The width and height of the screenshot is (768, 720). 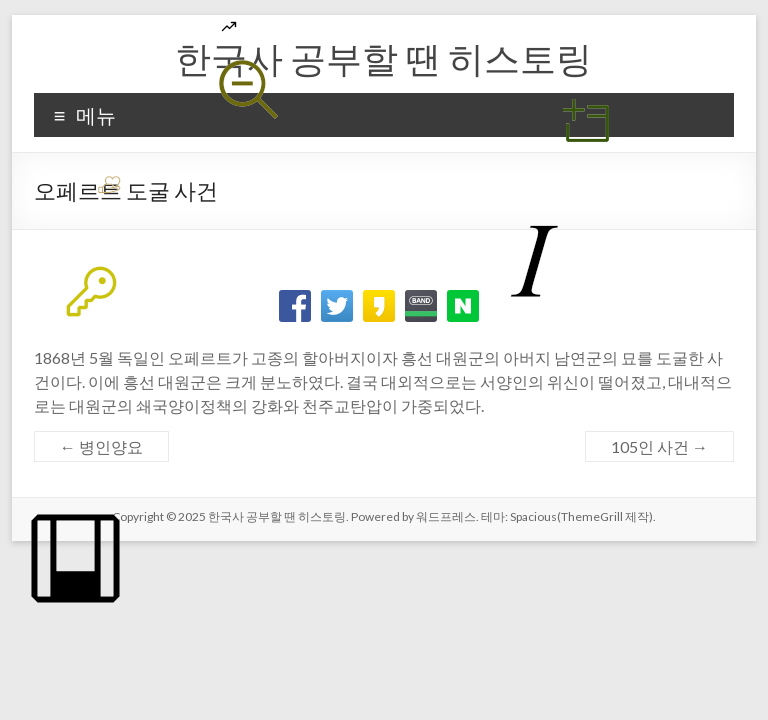 I want to click on center the editor panel layout, so click(x=75, y=558).